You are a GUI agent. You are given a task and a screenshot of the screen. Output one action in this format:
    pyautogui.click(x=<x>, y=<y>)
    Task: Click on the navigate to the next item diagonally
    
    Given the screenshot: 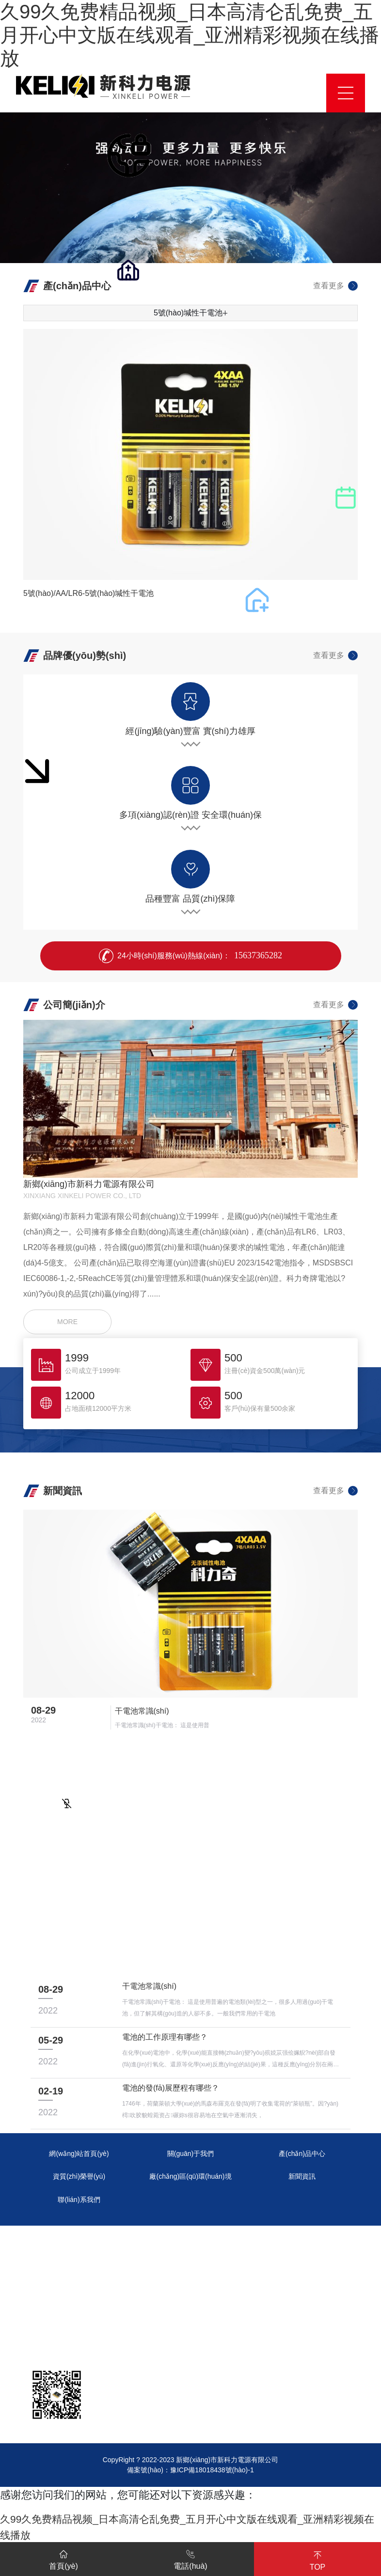 What is the action you would take?
    pyautogui.click(x=37, y=771)
    